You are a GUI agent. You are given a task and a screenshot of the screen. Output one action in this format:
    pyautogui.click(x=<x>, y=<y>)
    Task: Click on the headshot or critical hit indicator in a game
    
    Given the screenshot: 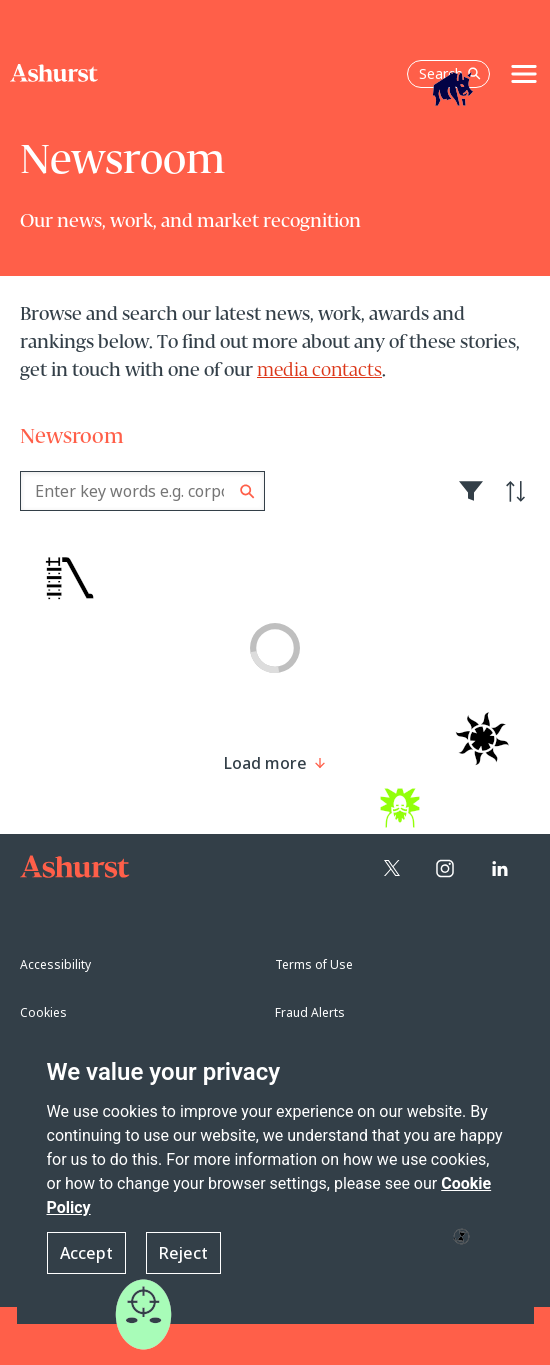 What is the action you would take?
    pyautogui.click(x=143, y=1314)
    